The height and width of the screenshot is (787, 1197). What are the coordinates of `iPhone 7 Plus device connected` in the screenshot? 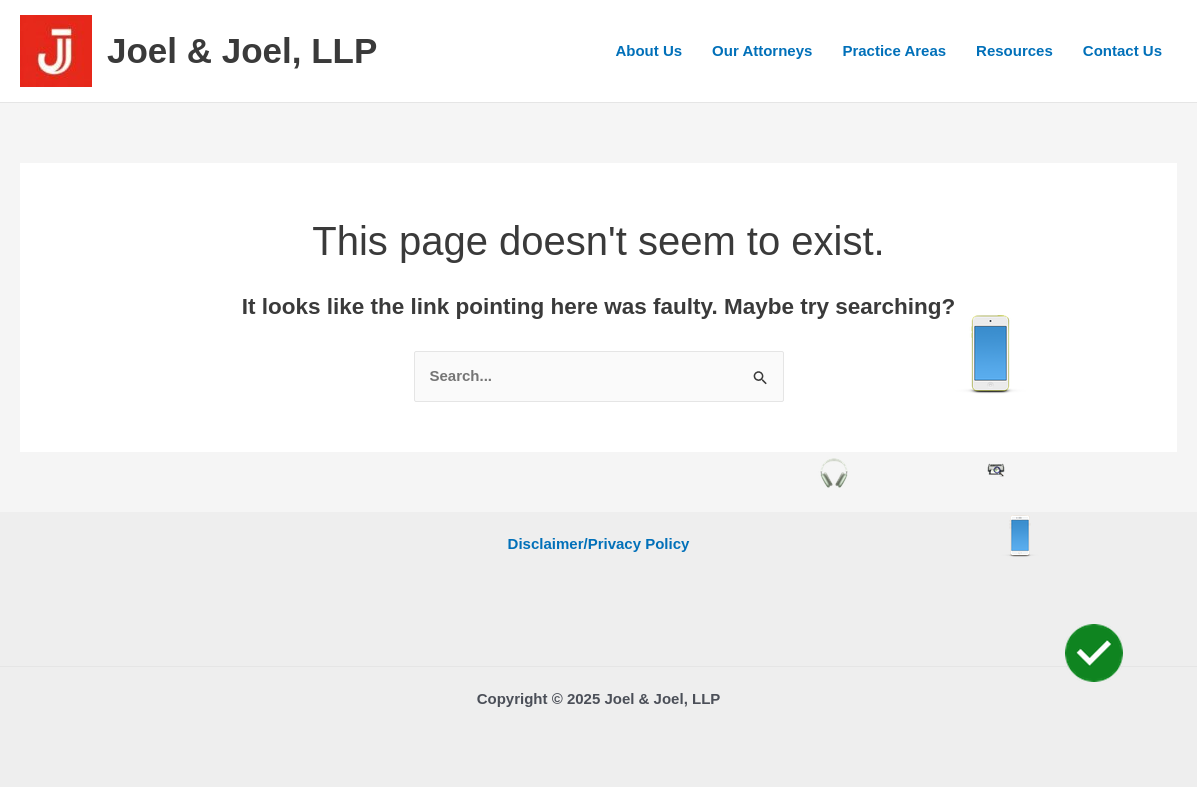 It's located at (1020, 536).